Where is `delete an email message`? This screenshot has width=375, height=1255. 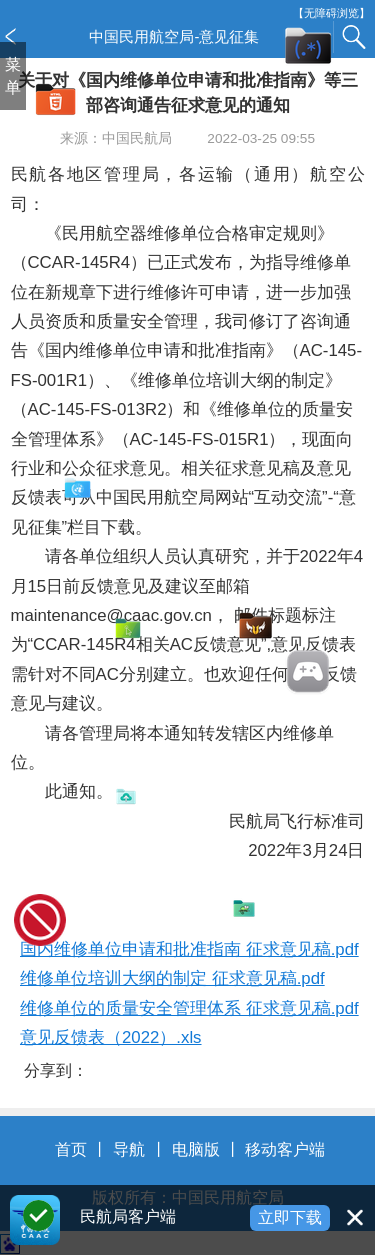 delete an email message is located at coordinates (40, 920).